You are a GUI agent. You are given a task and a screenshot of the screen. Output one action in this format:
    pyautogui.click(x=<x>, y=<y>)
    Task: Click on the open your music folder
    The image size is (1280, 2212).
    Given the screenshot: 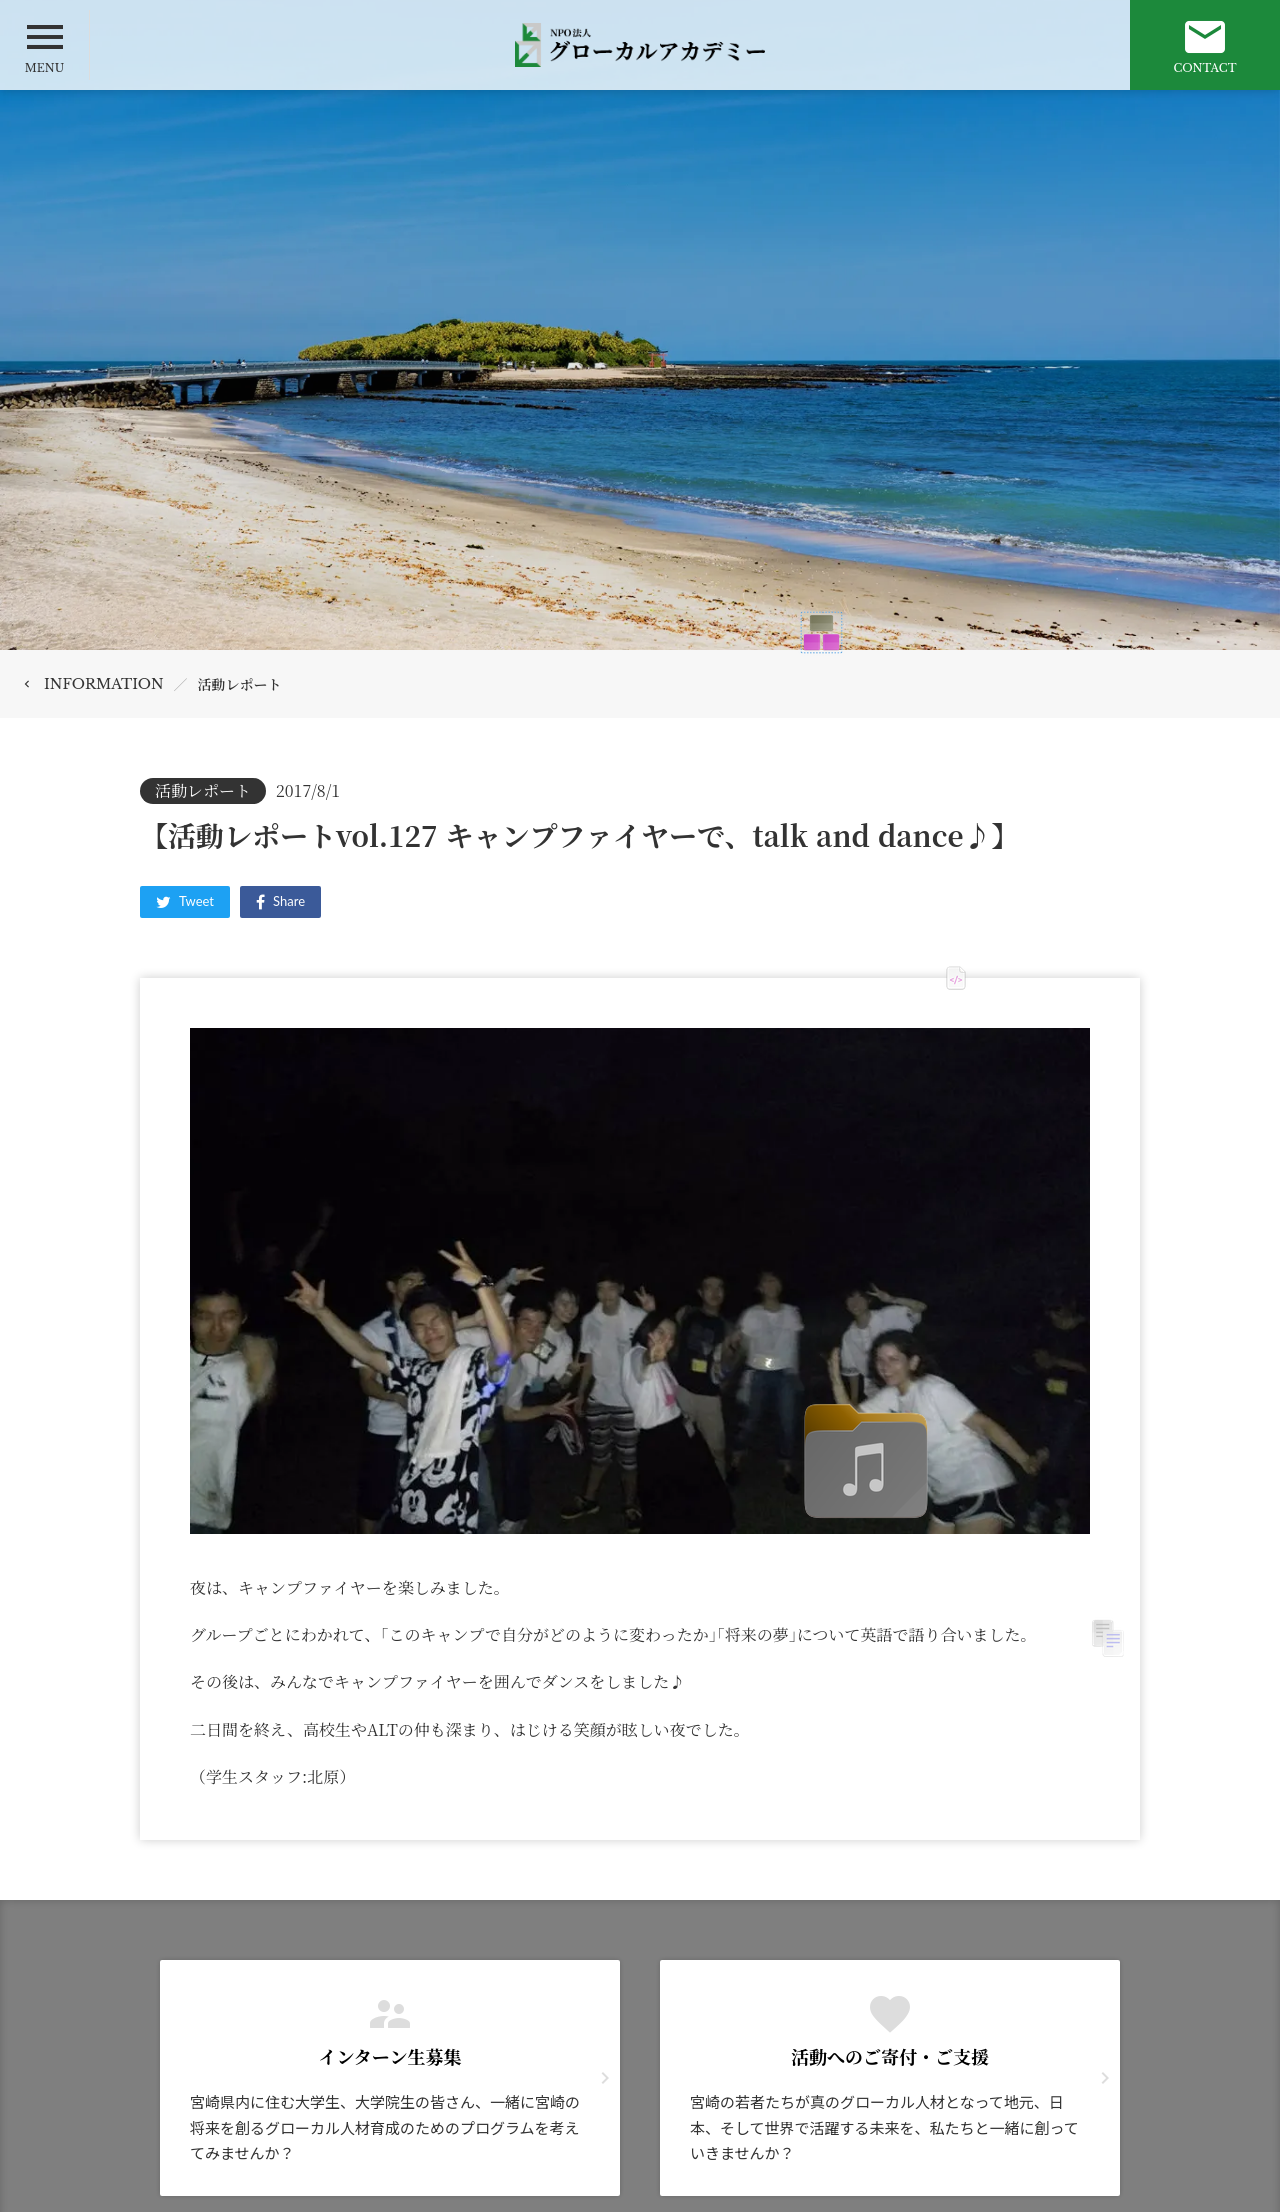 What is the action you would take?
    pyautogui.click(x=866, y=1461)
    